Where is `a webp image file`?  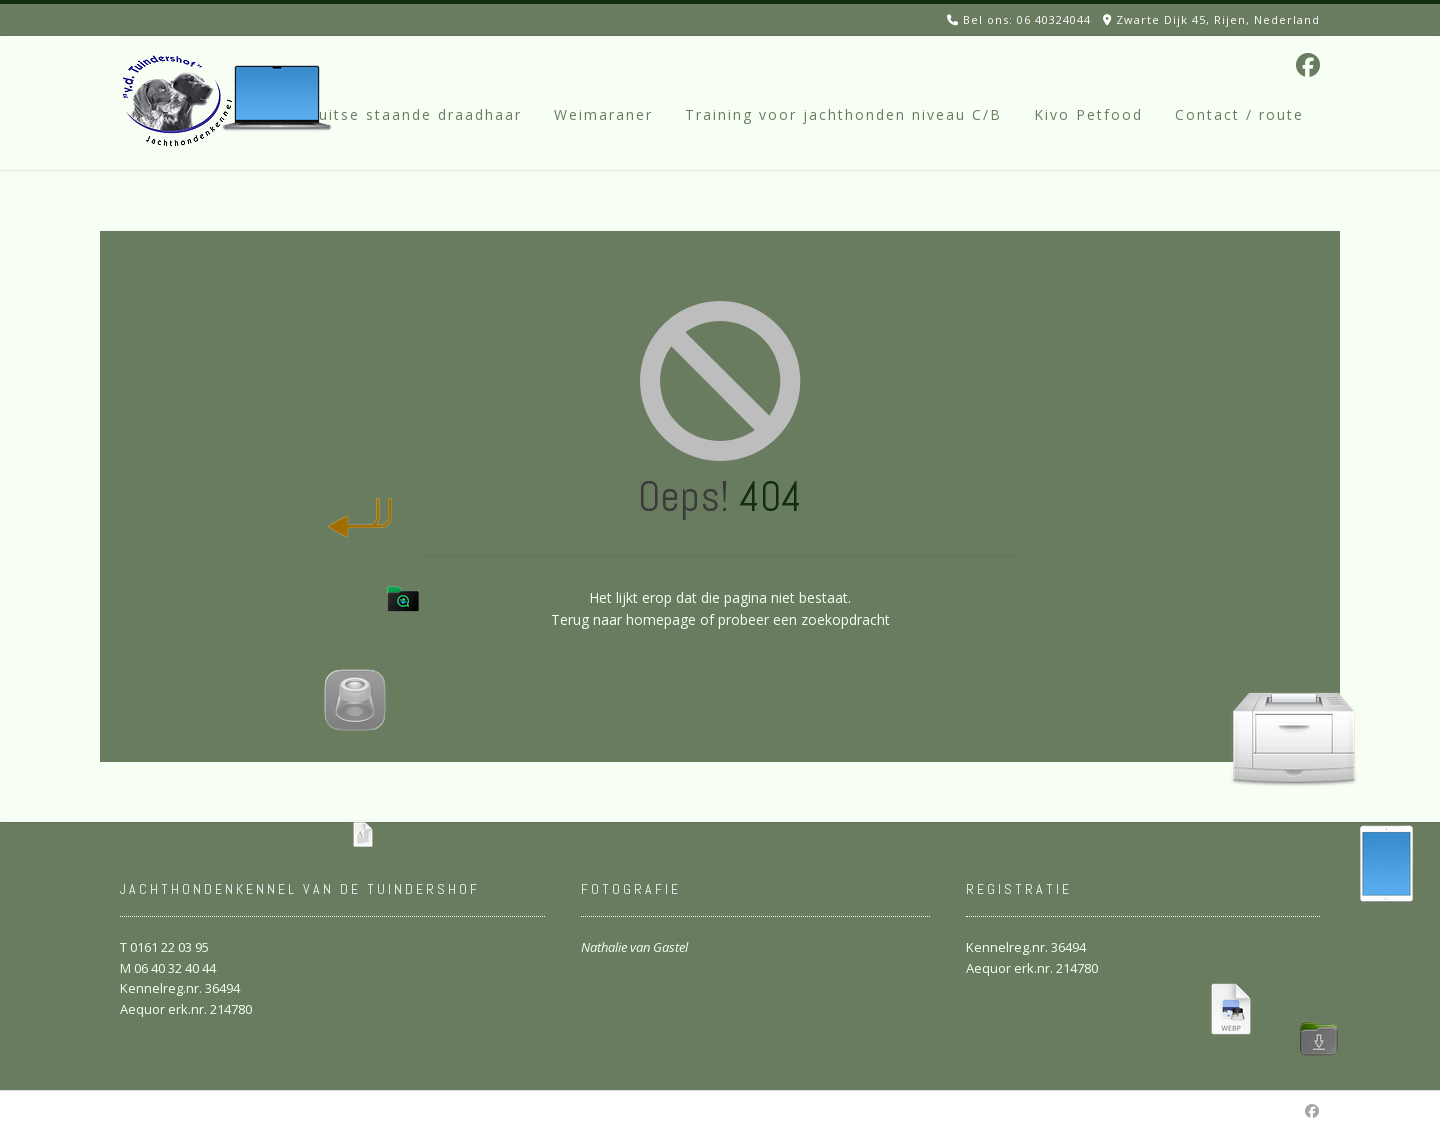
a webp image file is located at coordinates (1231, 1010).